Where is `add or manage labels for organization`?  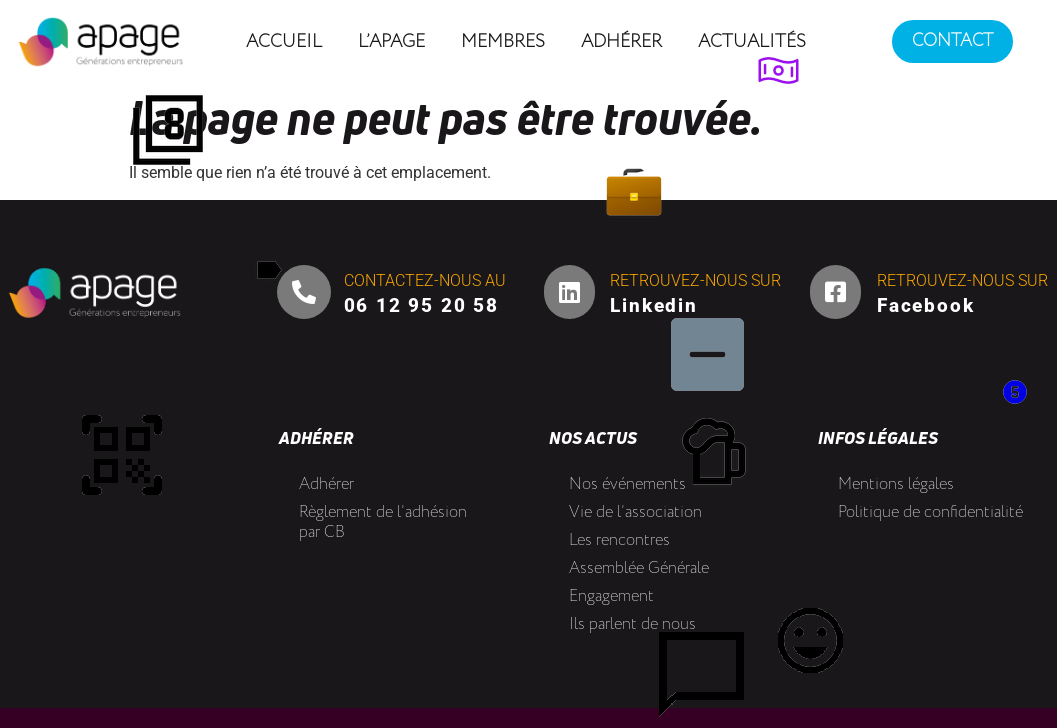
add or manage labels for organization is located at coordinates (269, 270).